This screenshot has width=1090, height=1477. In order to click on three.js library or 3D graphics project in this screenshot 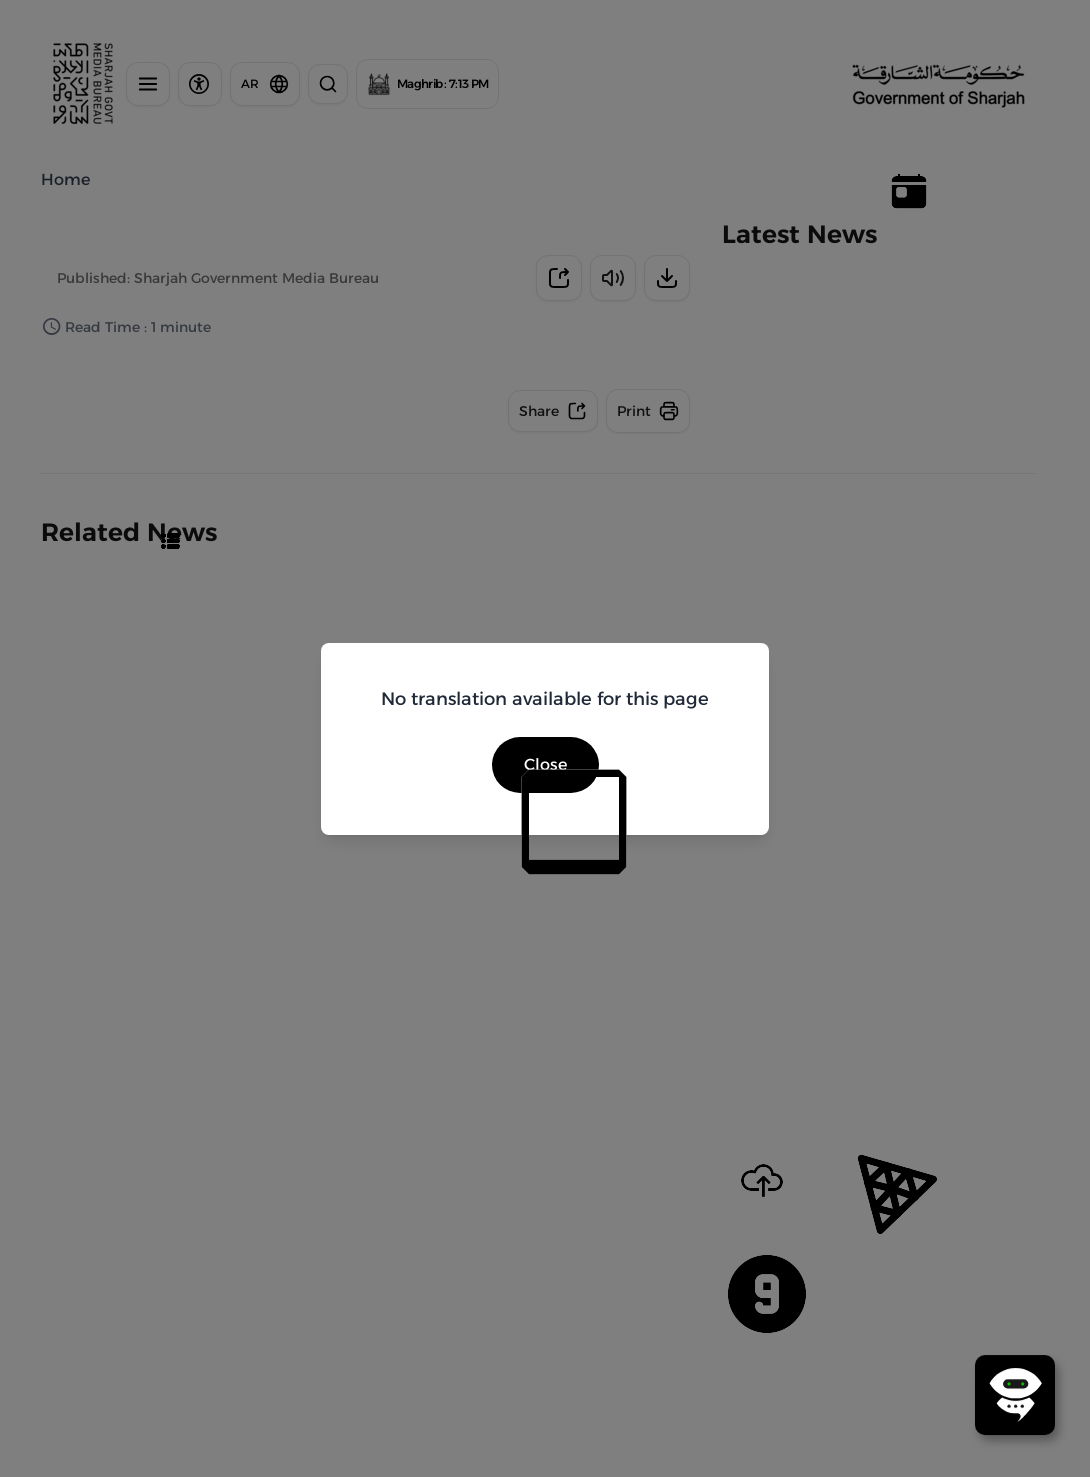, I will do `click(895, 1192)`.